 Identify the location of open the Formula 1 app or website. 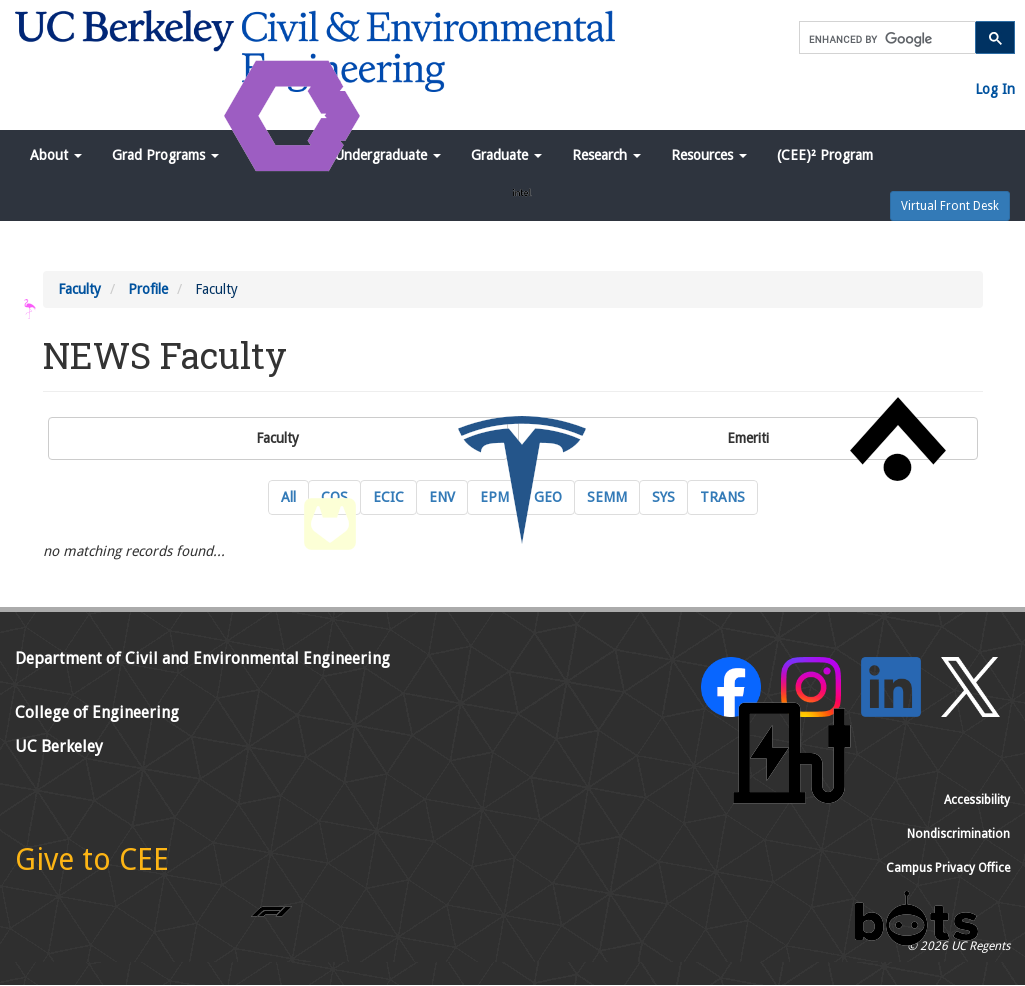
(271, 911).